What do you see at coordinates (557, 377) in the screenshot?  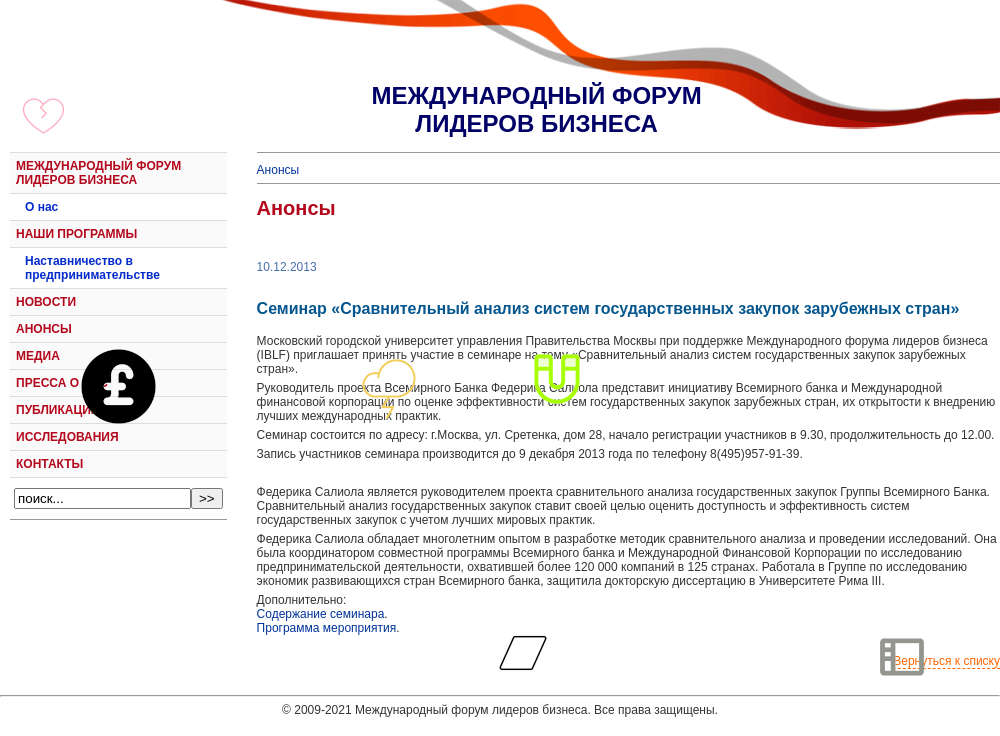 I see `activate magnetic snap or alignment tool` at bounding box center [557, 377].